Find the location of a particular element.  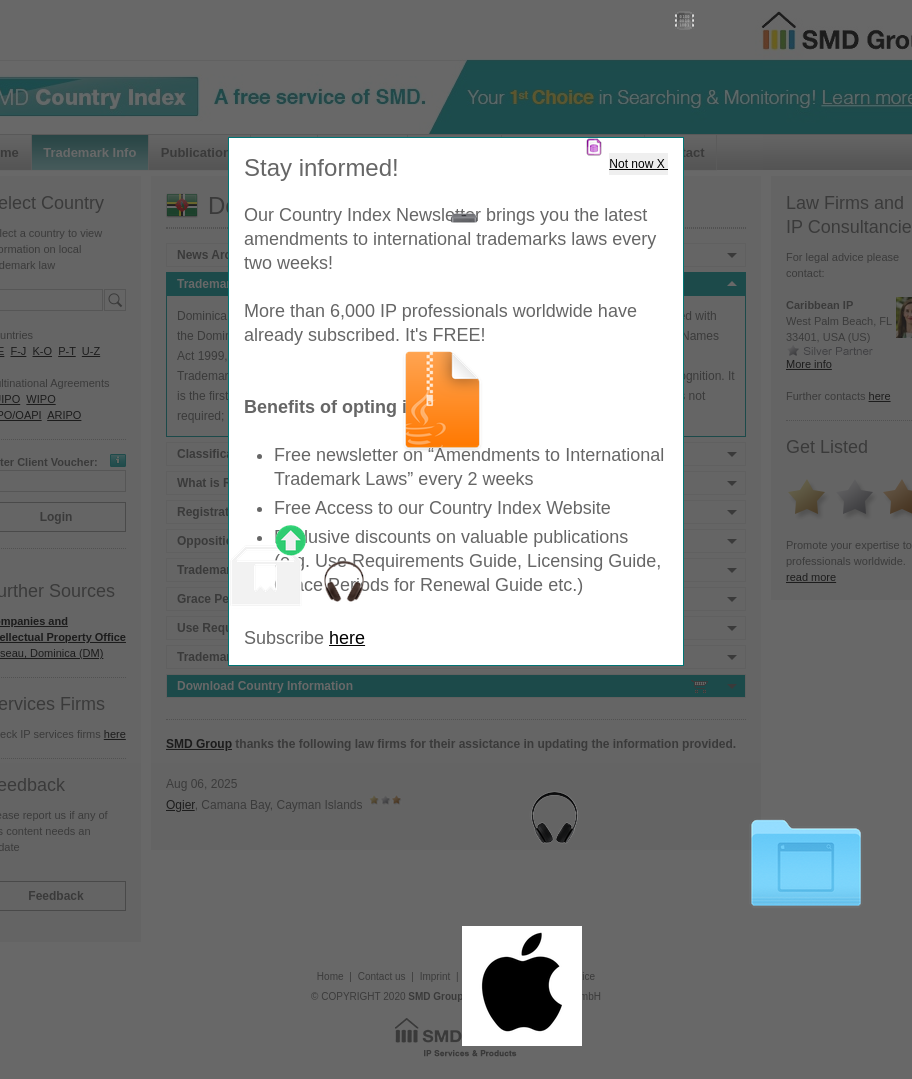

a java archive (jar) file is located at coordinates (442, 401).